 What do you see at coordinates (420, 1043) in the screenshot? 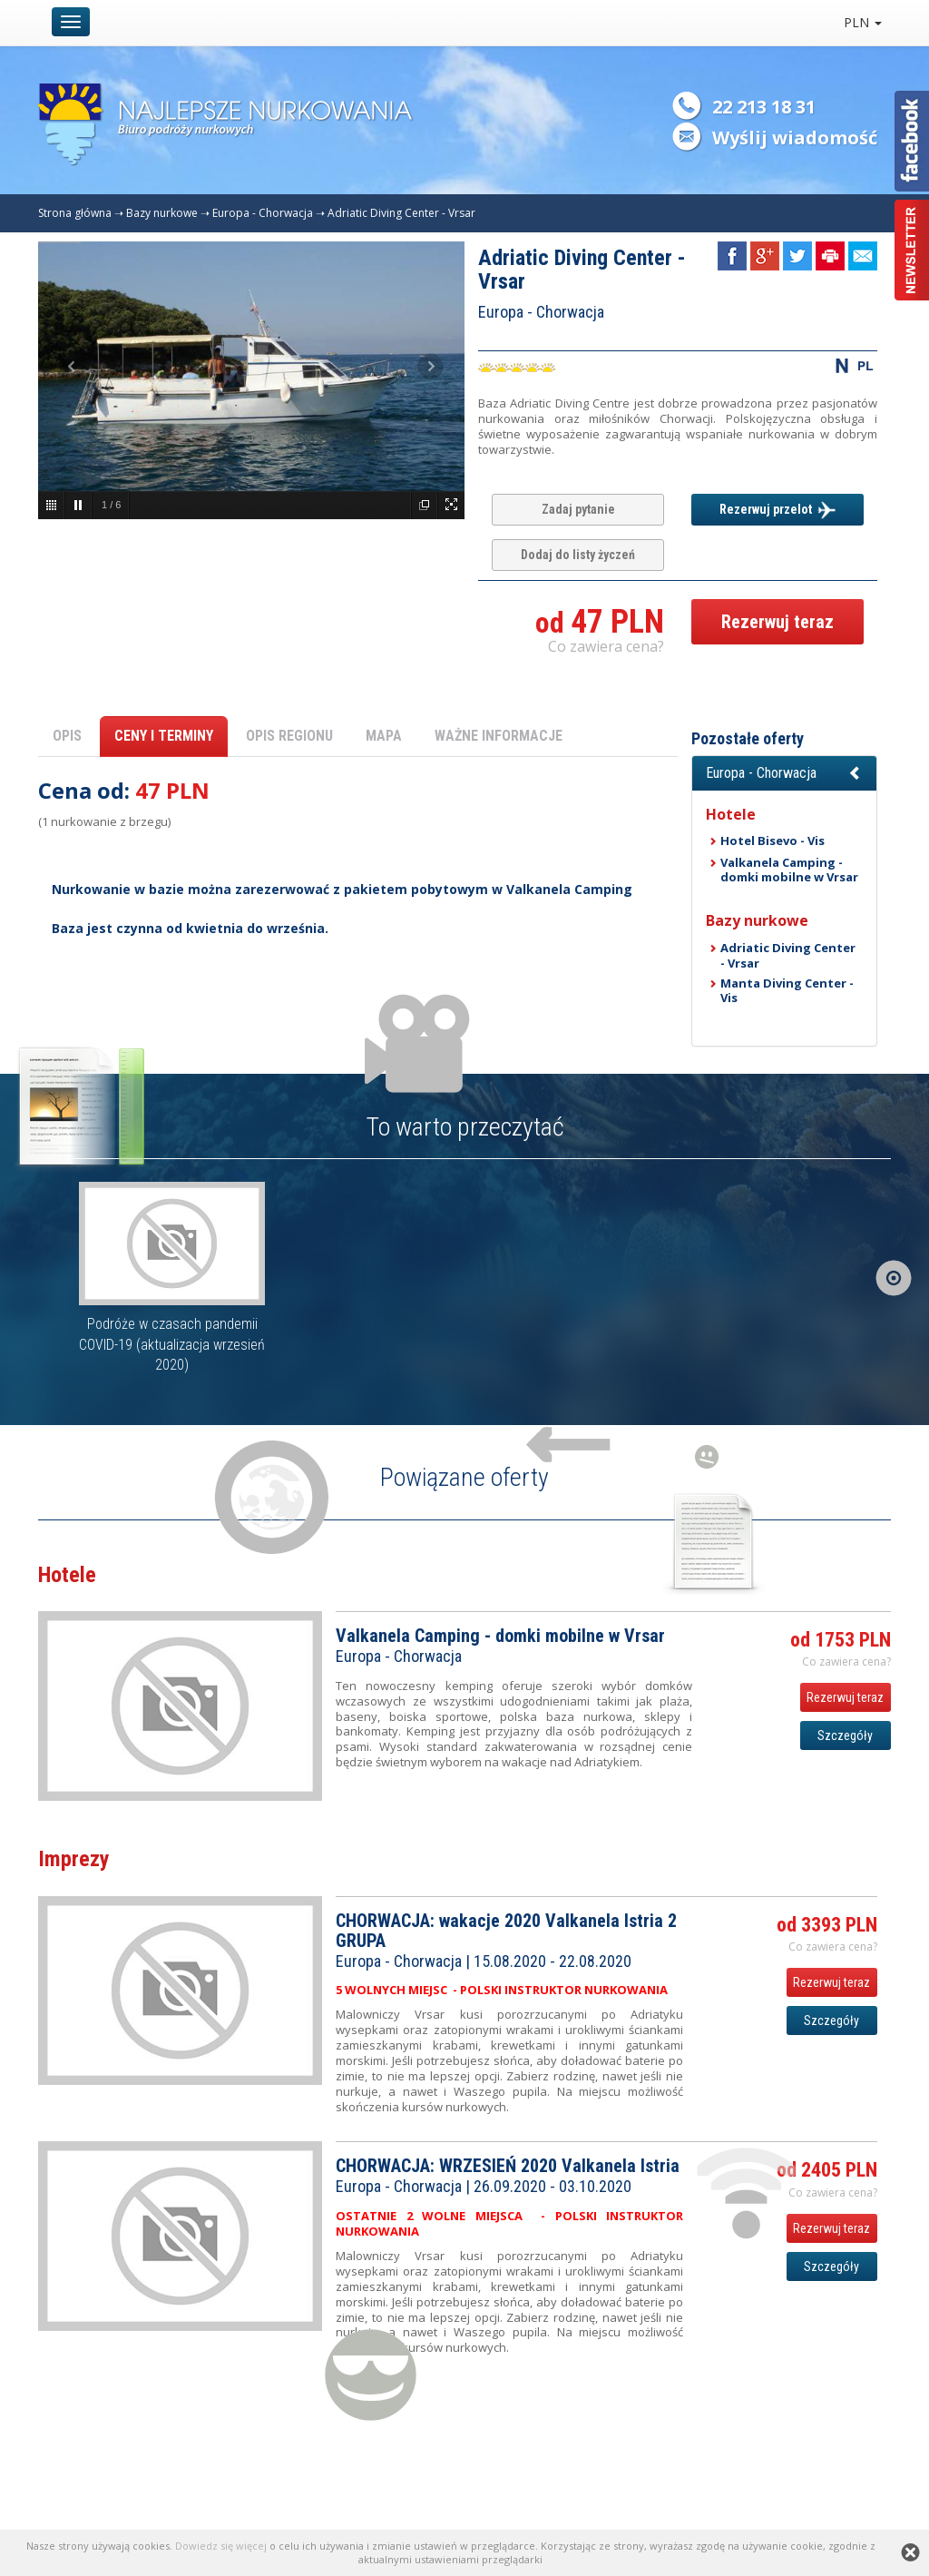
I see `access video camera or recording features` at bounding box center [420, 1043].